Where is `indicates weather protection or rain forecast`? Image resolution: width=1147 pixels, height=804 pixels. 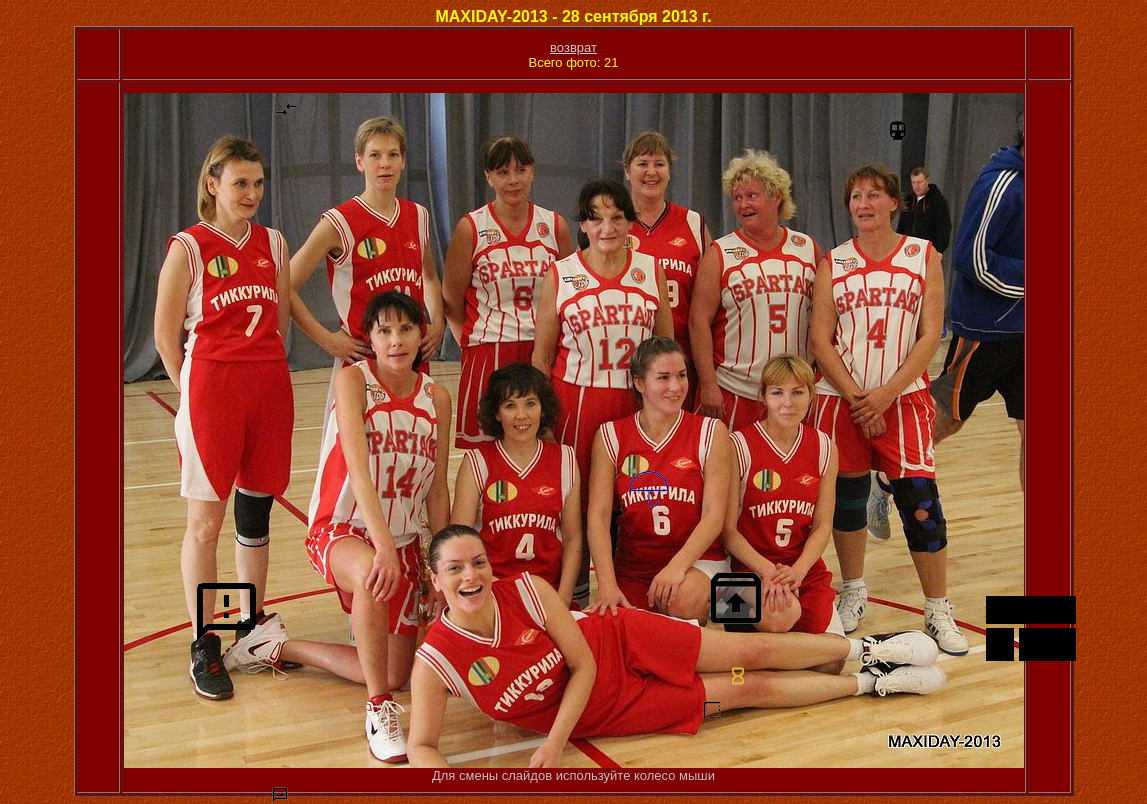 indicates weather protection or rain forecast is located at coordinates (649, 489).